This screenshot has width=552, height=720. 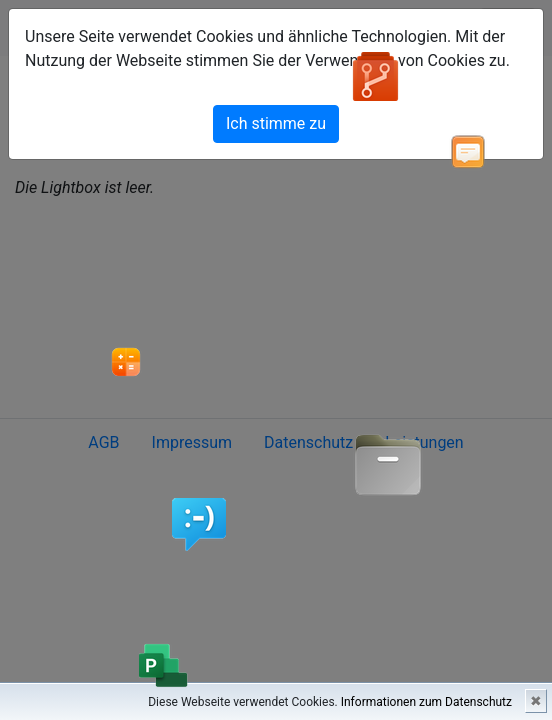 What do you see at coordinates (199, 525) in the screenshot?
I see `open the messaging app` at bounding box center [199, 525].